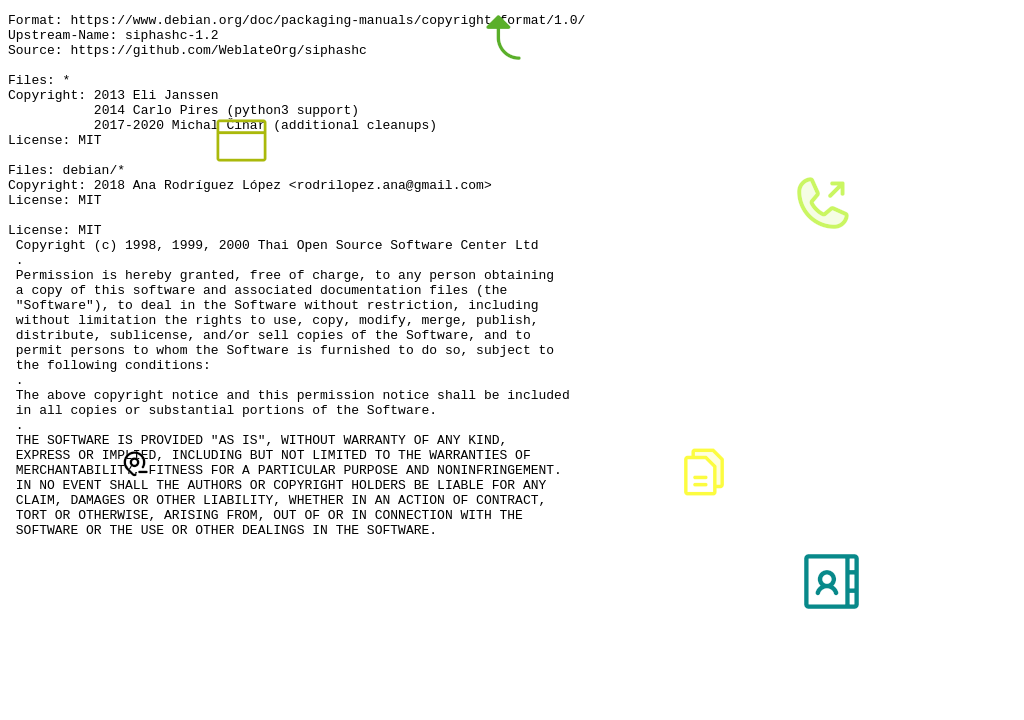 Image resolution: width=1024 pixels, height=720 pixels. What do you see at coordinates (824, 202) in the screenshot?
I see `make an outgoing call` at bounding box center [824, 202].